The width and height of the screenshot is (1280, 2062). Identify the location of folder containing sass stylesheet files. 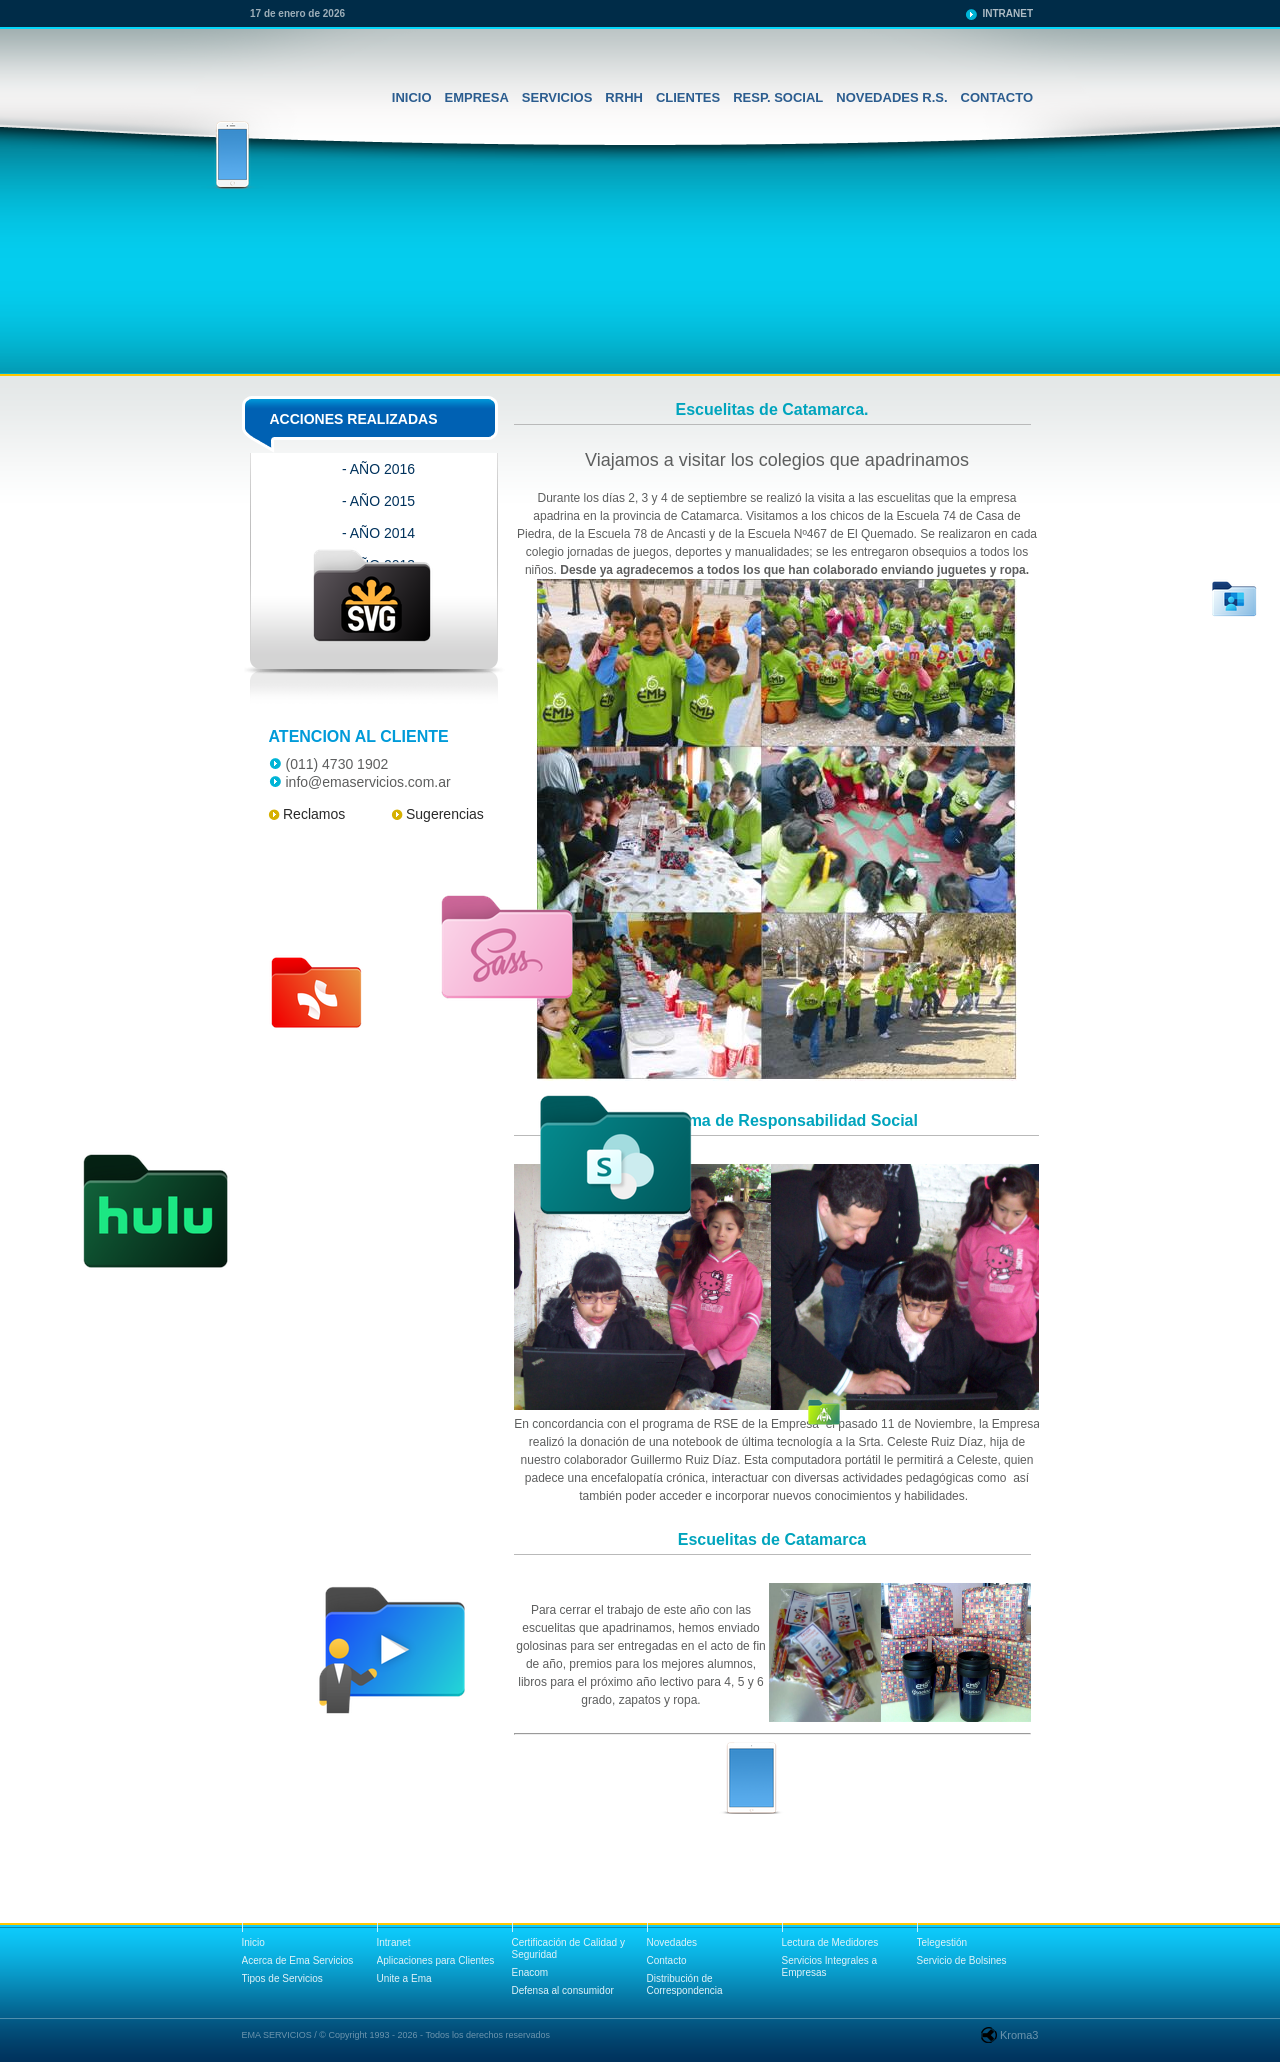
(506, 950).